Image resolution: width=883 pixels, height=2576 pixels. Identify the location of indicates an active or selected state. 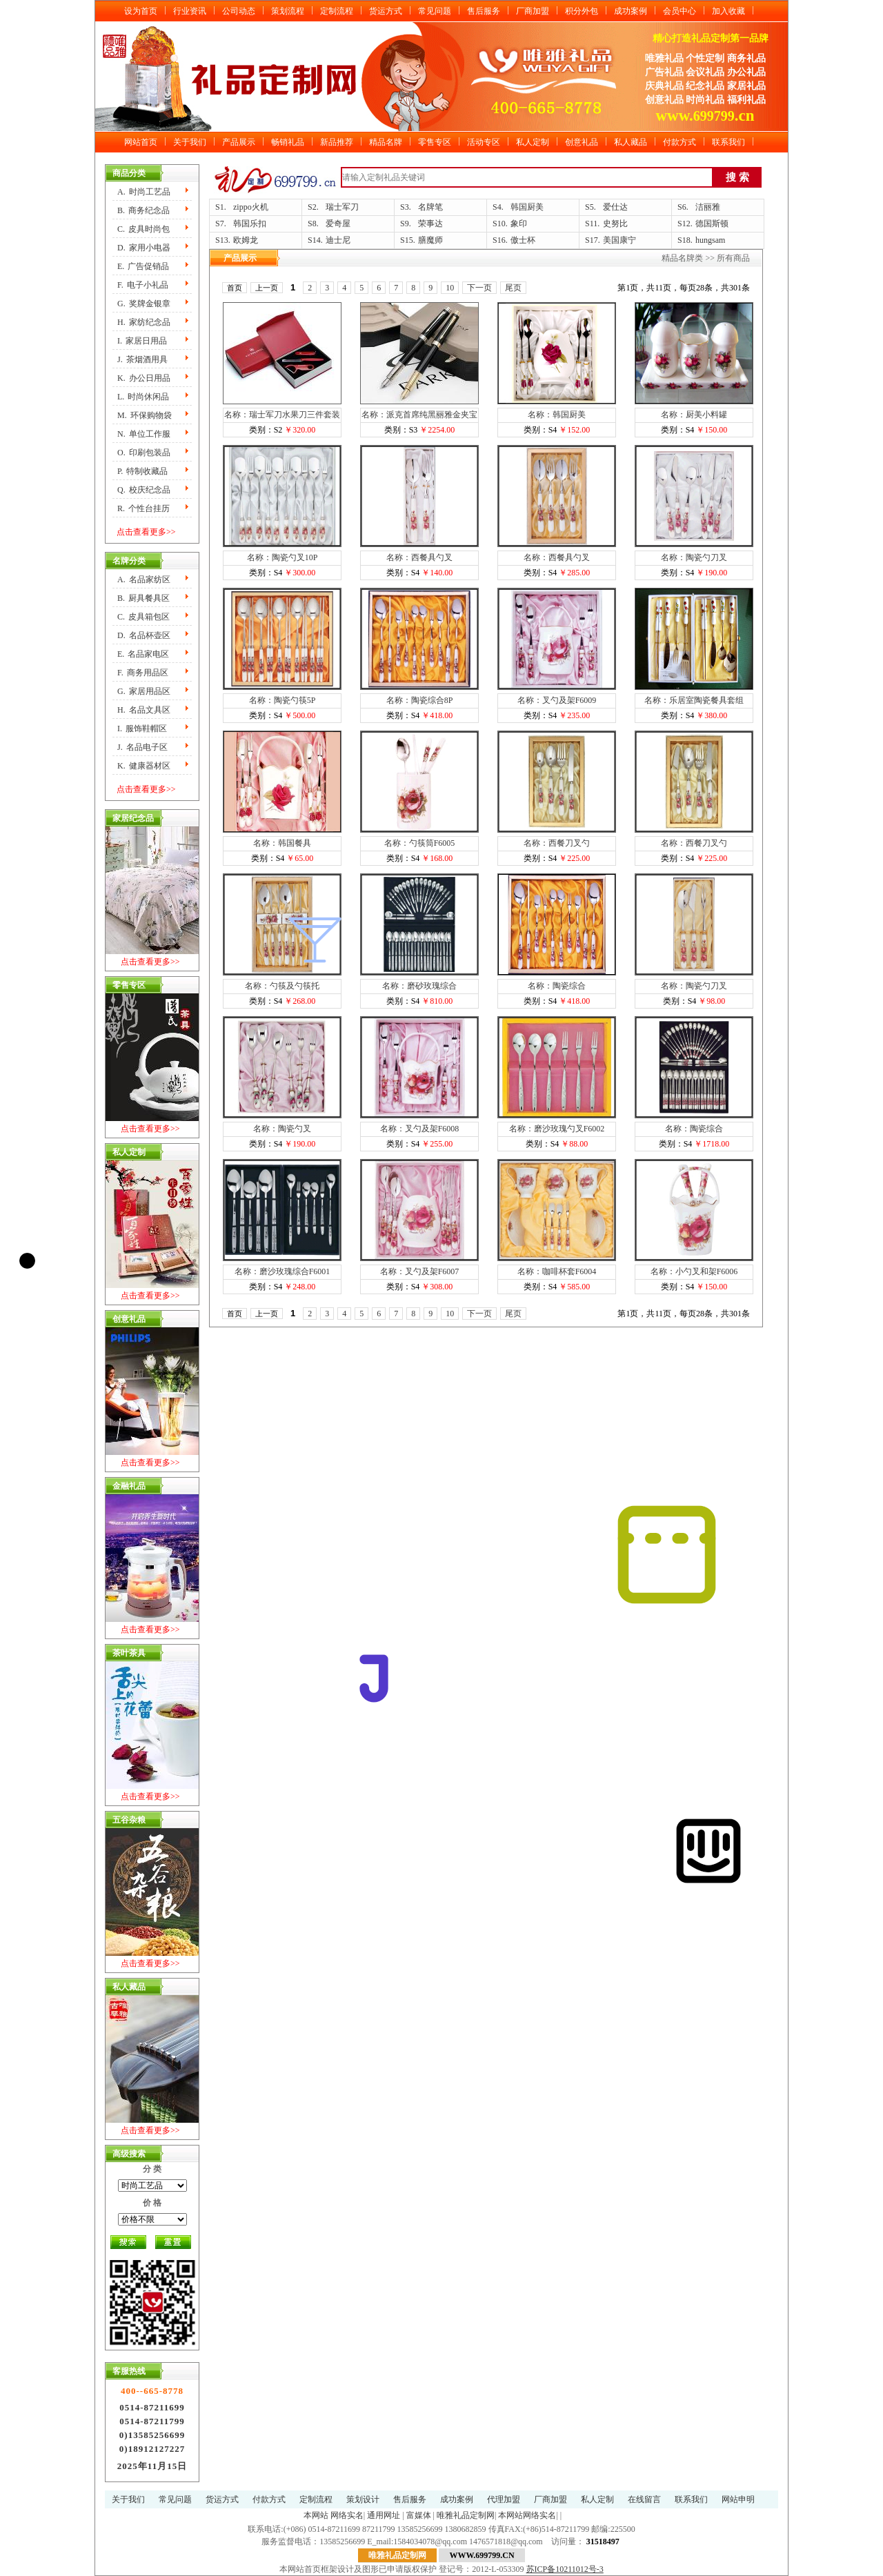
(27, 1260).